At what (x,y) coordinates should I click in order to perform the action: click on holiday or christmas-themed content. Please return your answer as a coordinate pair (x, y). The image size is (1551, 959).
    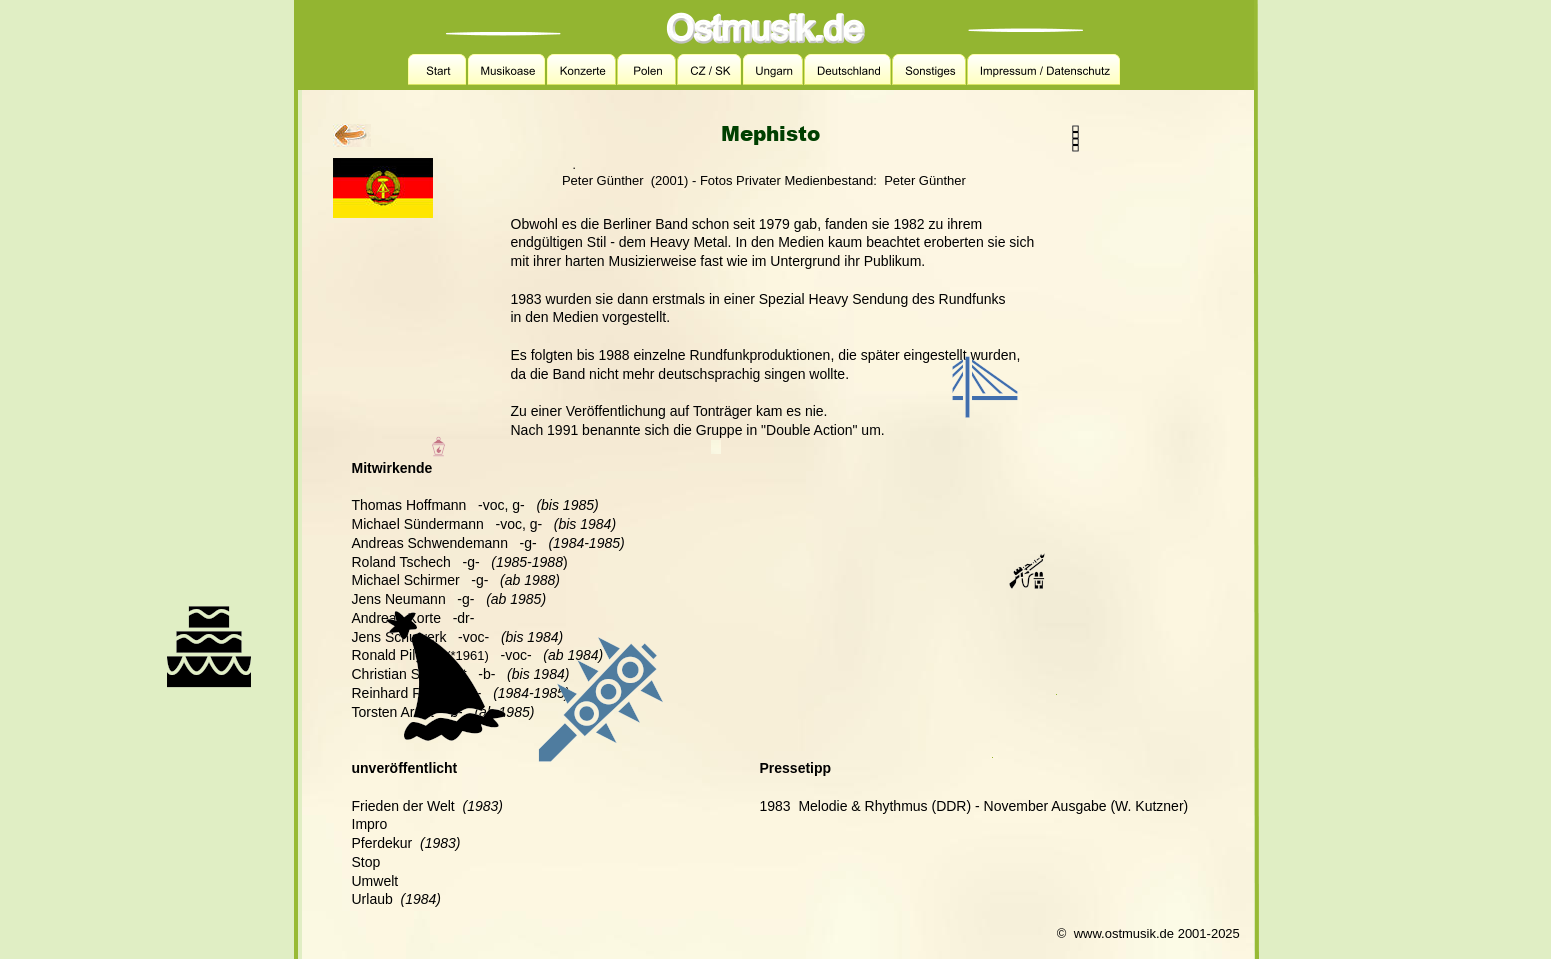
    Looking at the image, I should click on (446, 676).